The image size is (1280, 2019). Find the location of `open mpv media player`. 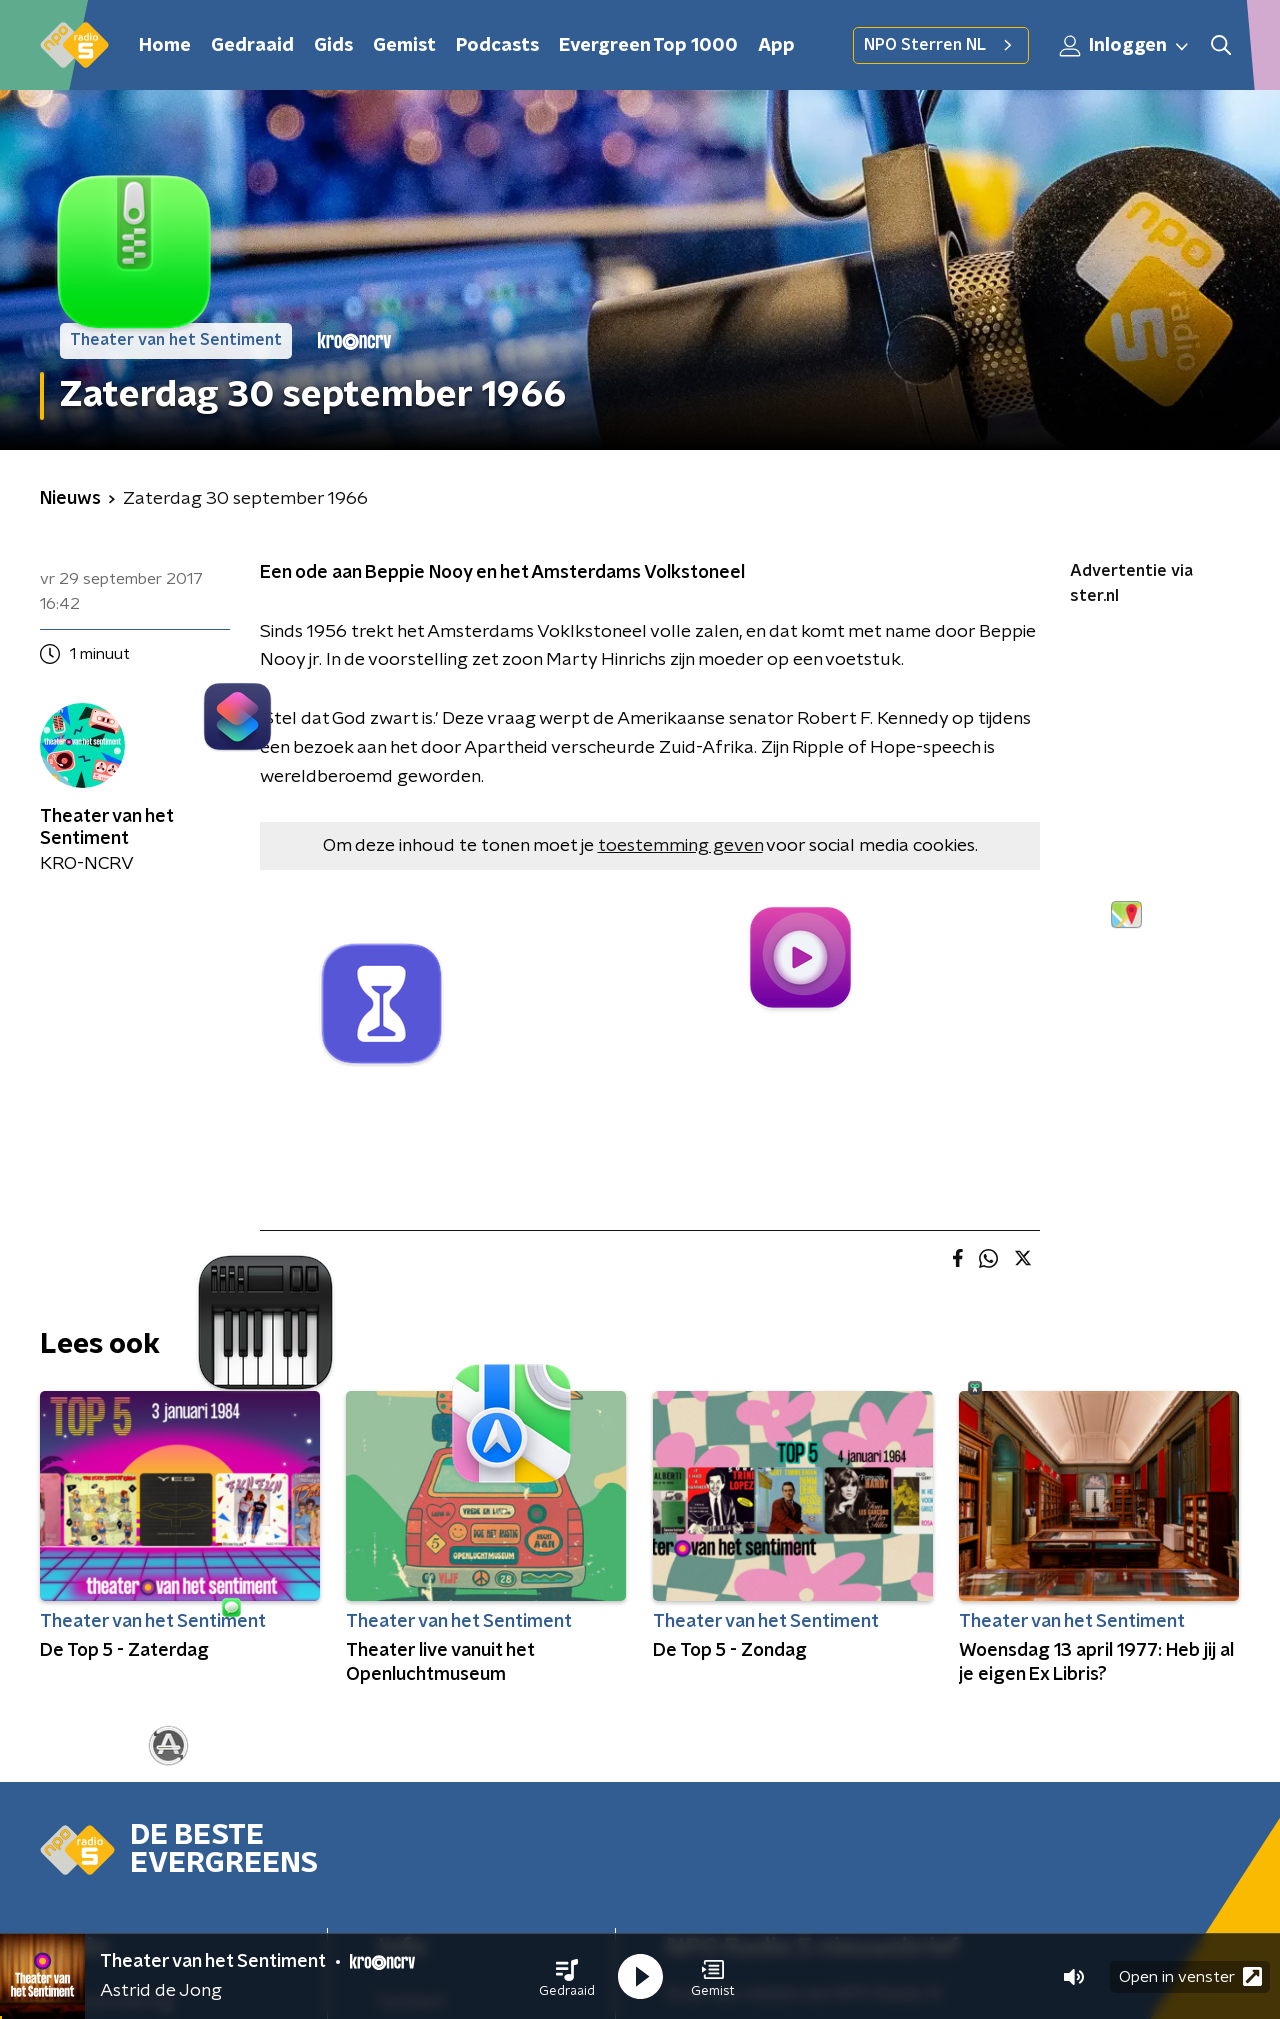

open mpv media player is located at coordinates (800, 957).